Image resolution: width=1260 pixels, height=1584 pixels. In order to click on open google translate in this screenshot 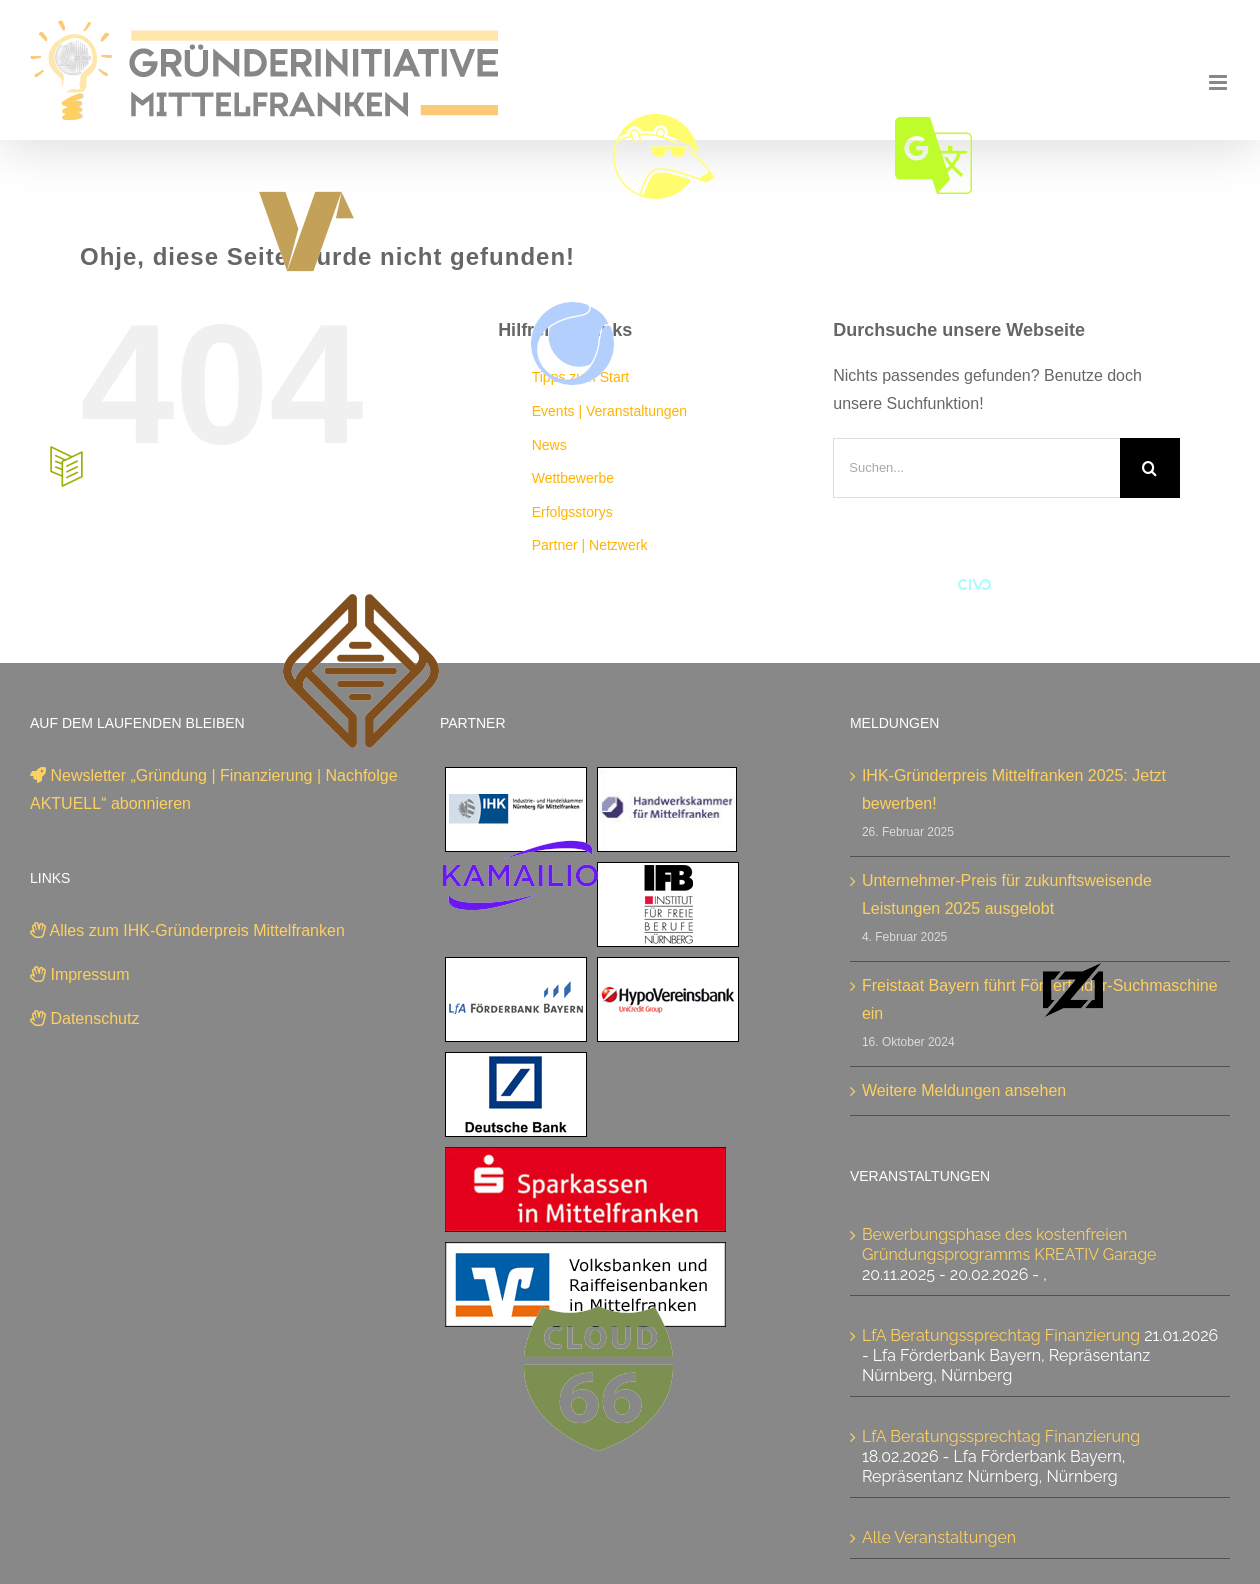, I will do `click(933, 155)`.